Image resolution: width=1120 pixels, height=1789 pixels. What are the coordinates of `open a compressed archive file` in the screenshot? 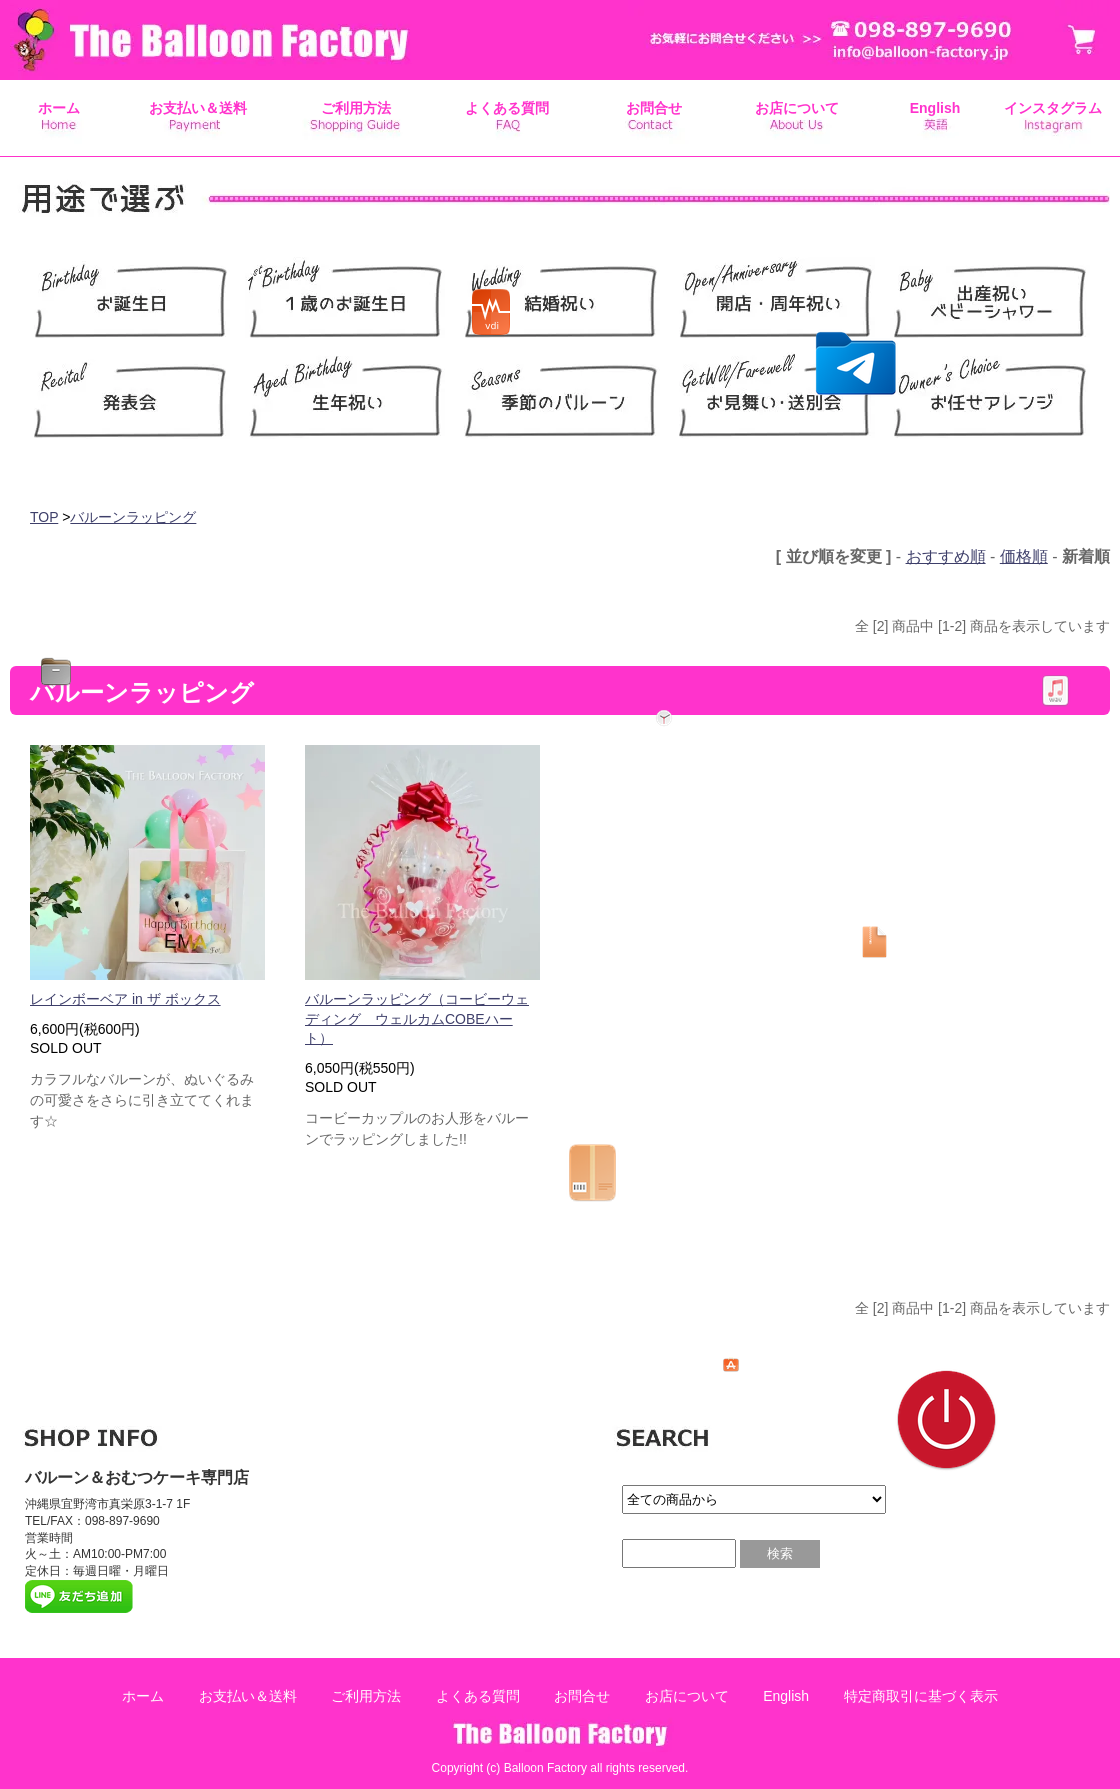 It's located at (874, 942).